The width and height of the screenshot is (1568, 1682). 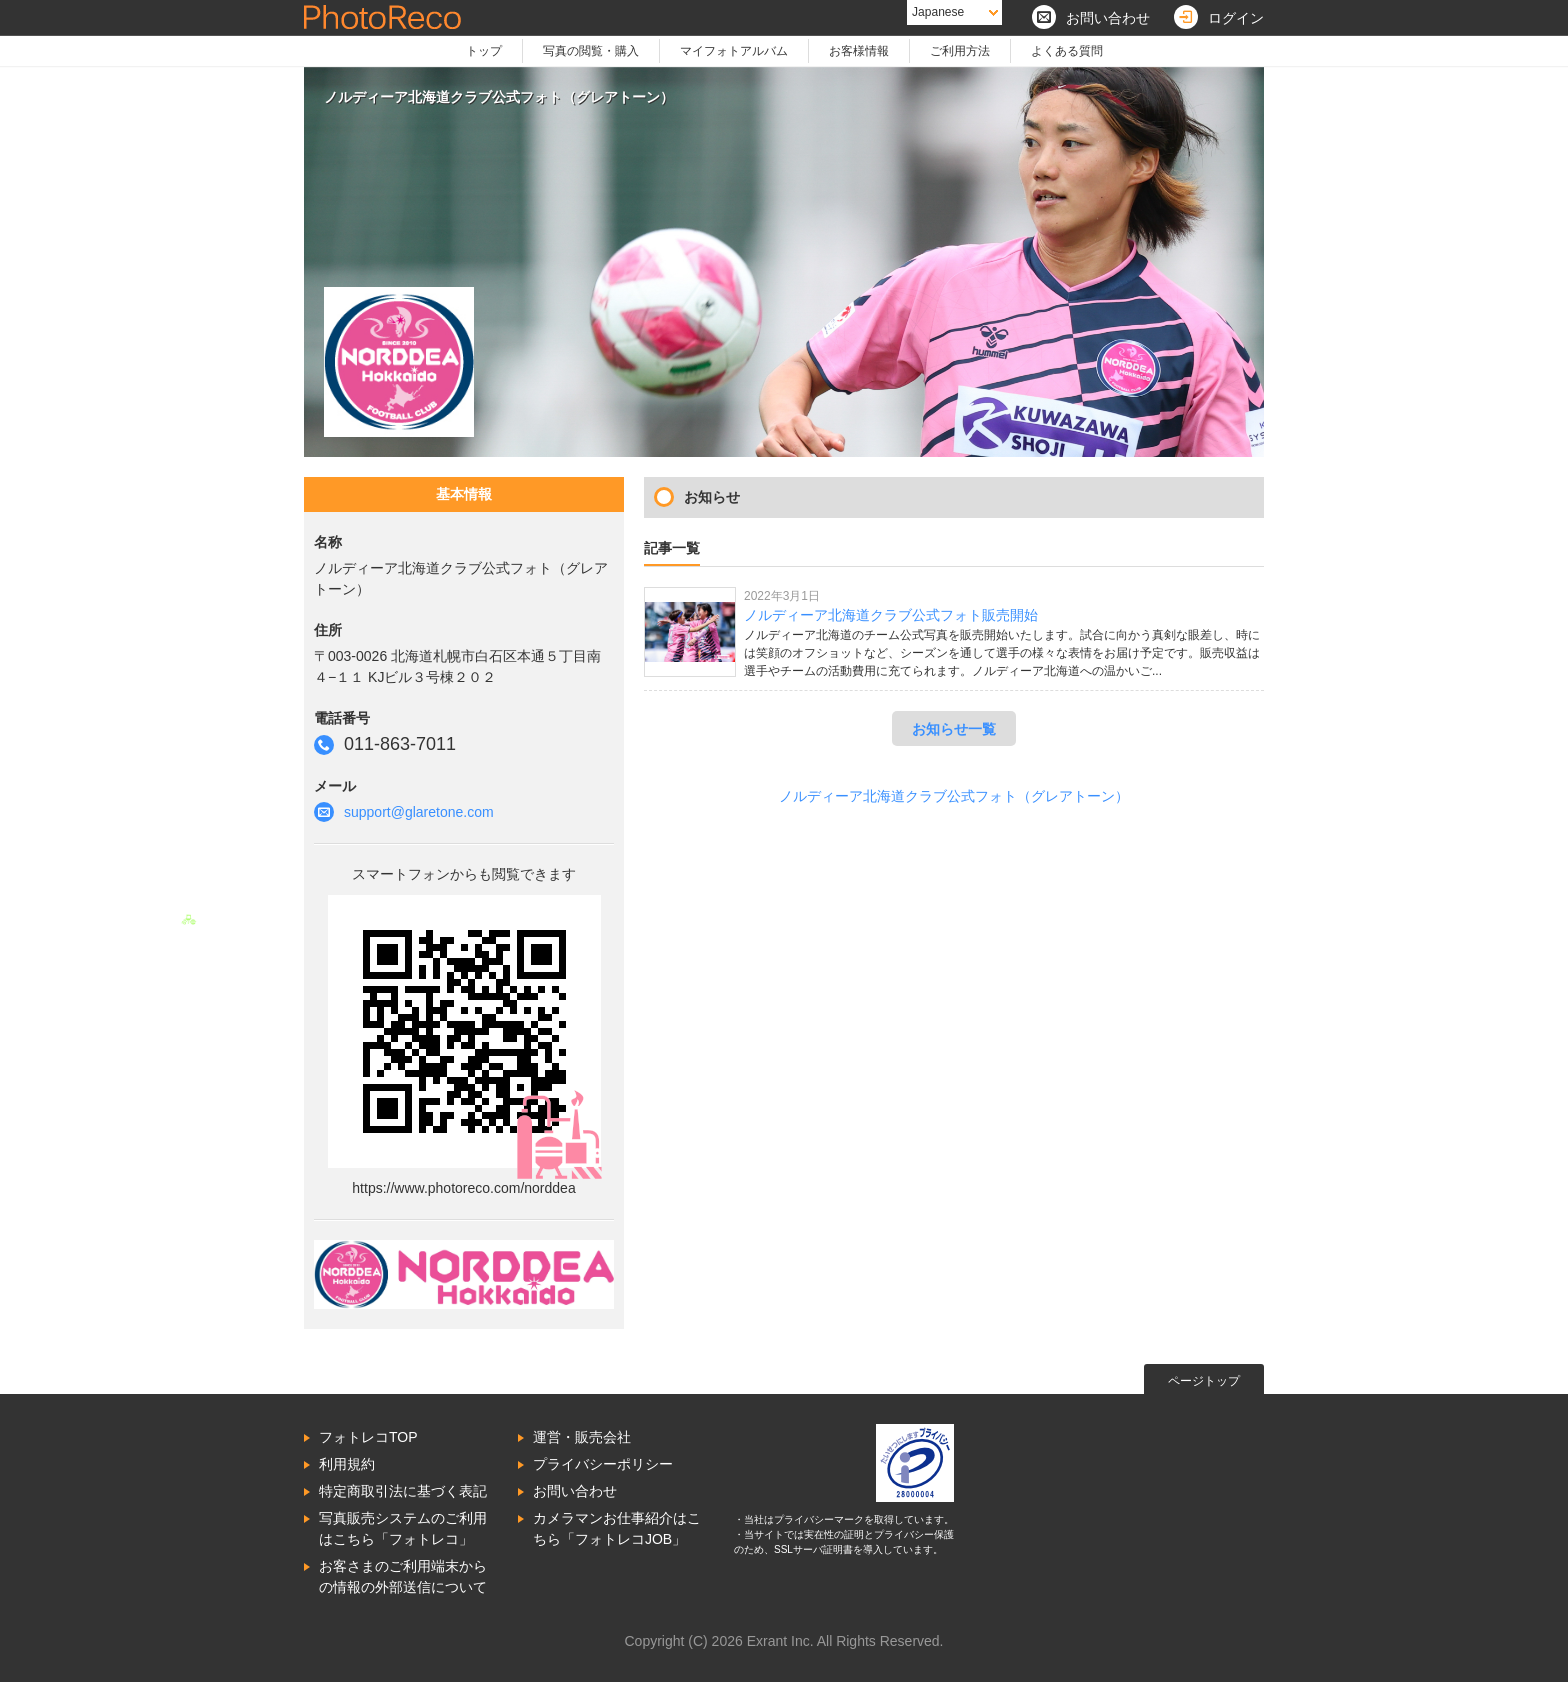 What do you see at coordinates (559, 1134) in the screenshot?
I see `access refinery or processing facility in game` at bounding box center [559, 1134].